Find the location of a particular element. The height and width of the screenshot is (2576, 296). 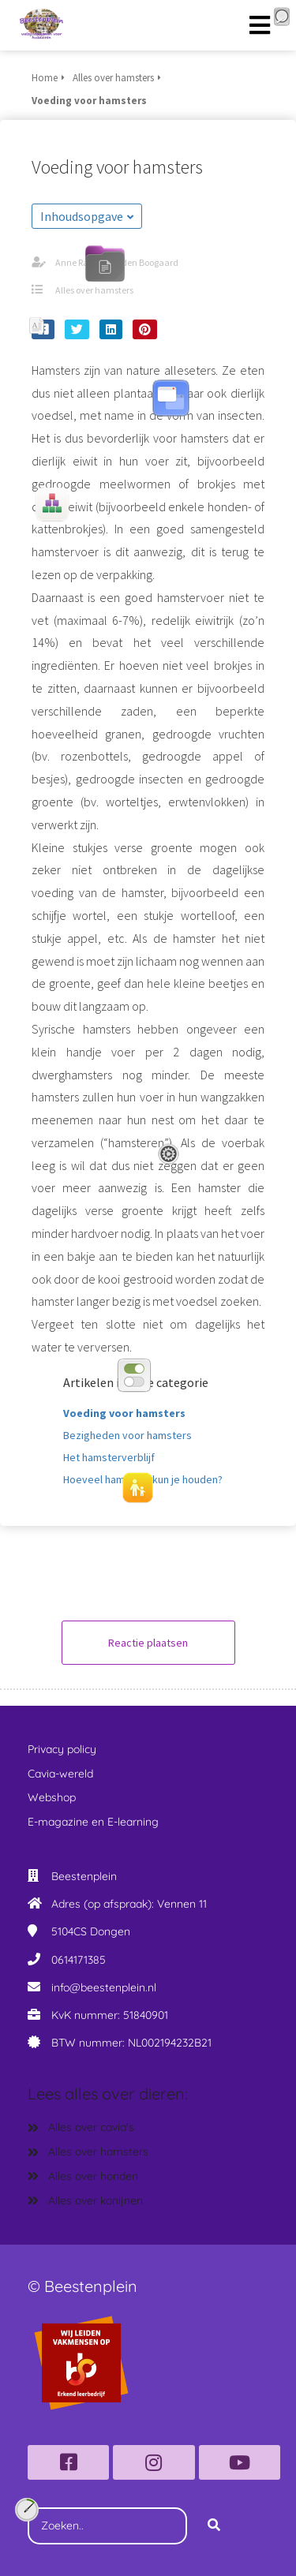

open device hierarchy settings is located at coordinates (52, 504).